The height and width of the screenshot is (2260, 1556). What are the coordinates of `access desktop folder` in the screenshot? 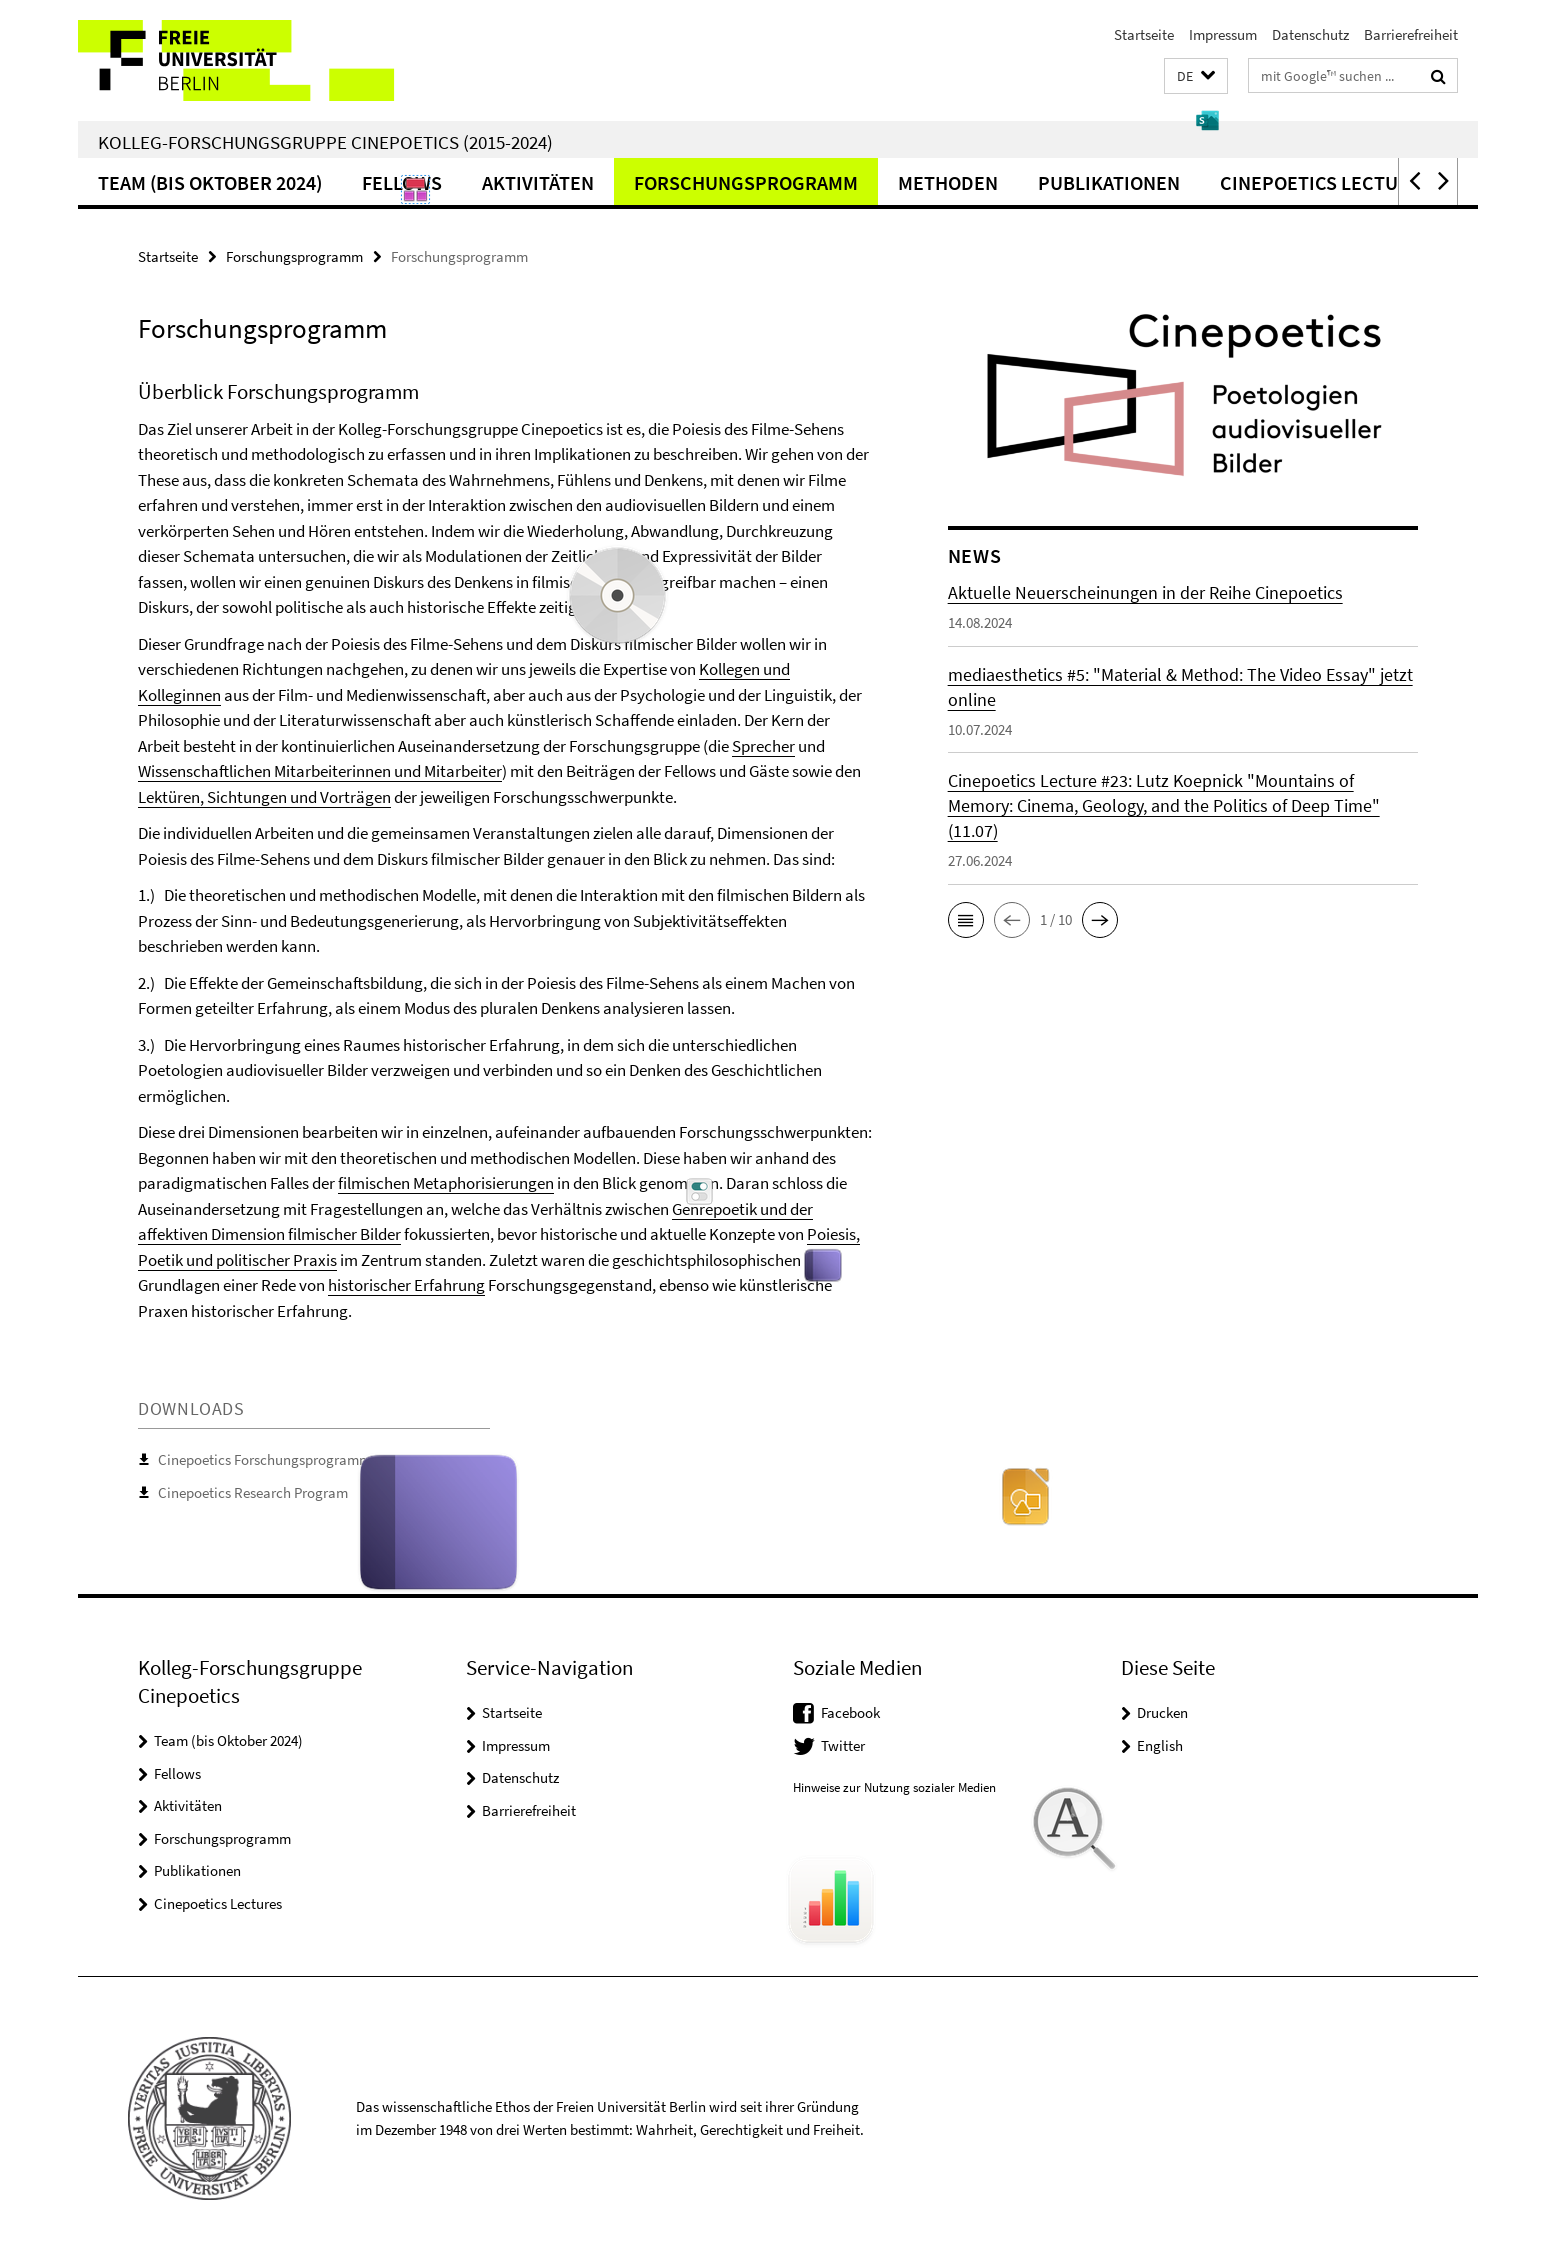 It's located at (823, 1264).